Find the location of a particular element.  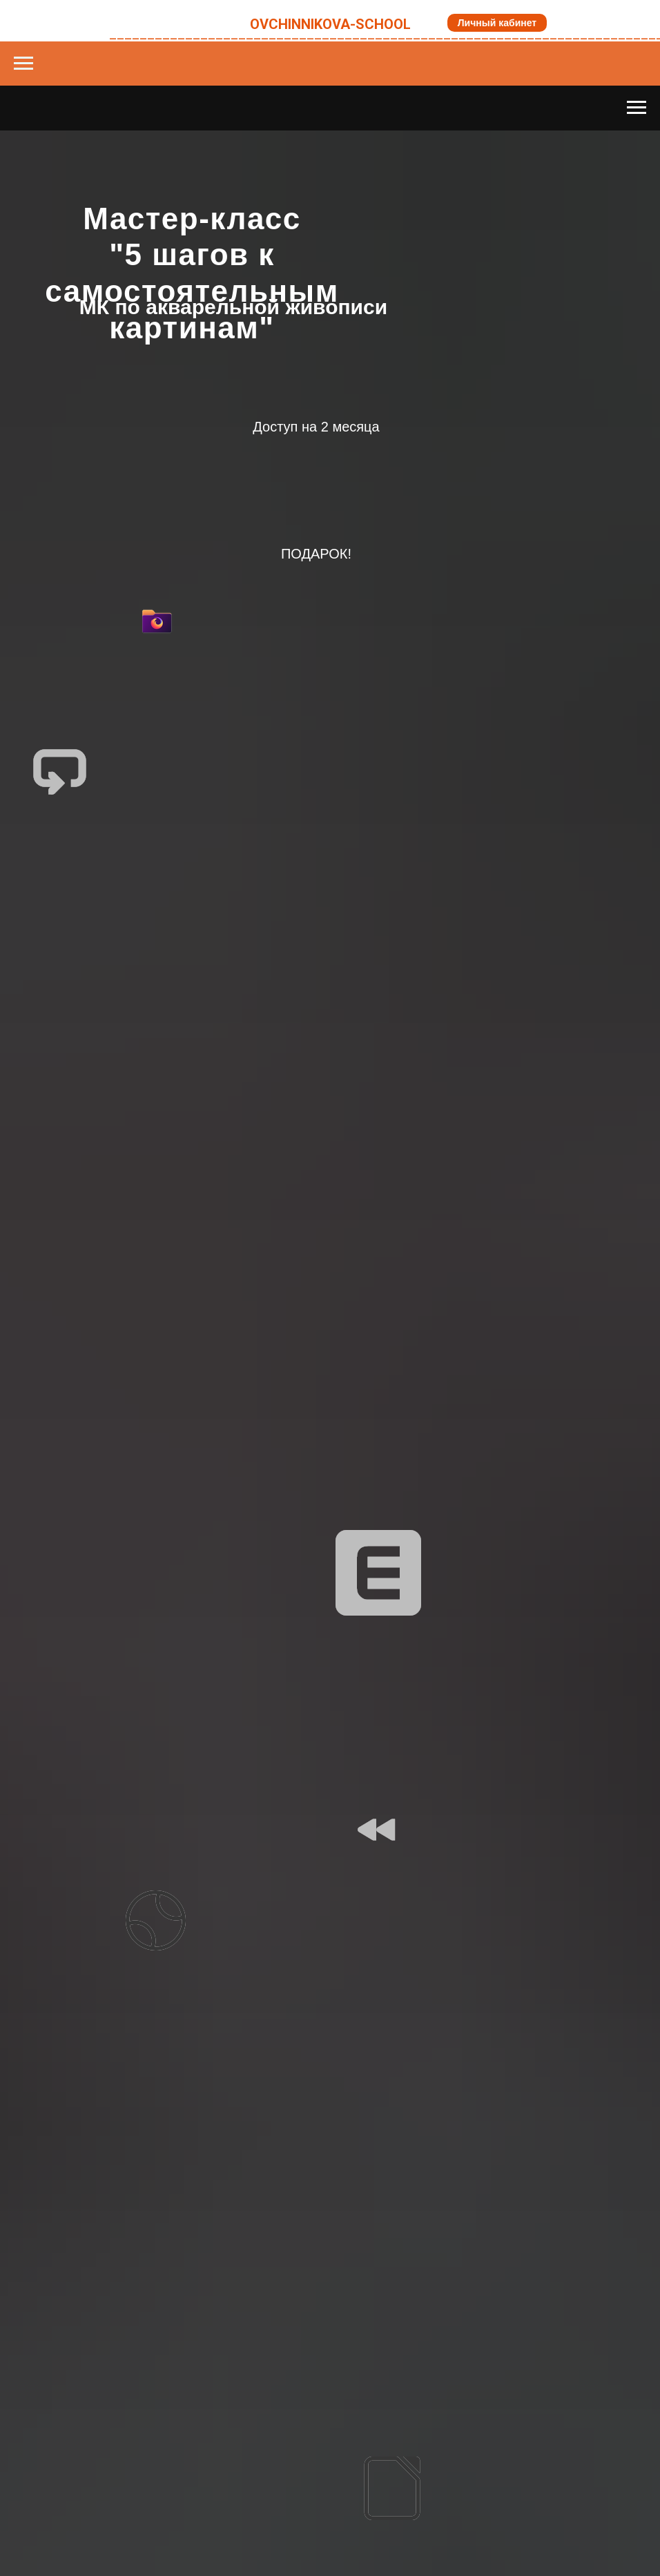

open firefox downloads folder is located at coordinates (157, 622).